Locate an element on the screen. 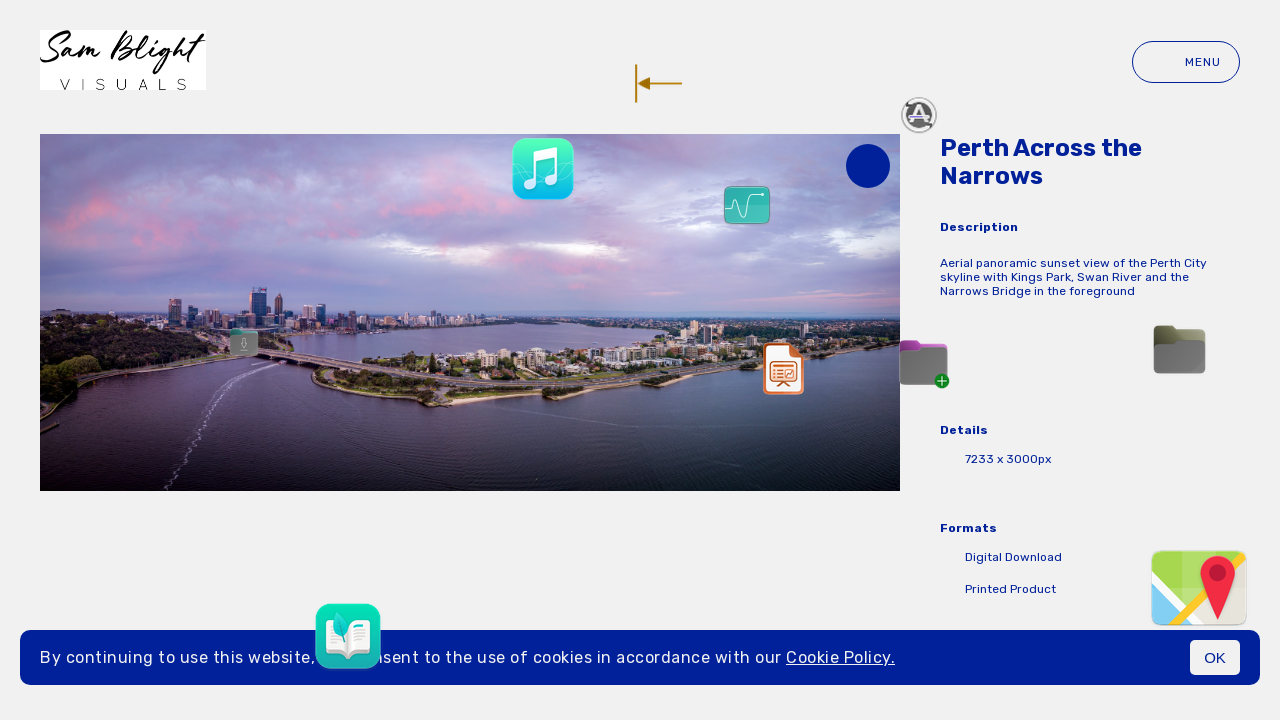  libreoffice impress presentation file is located at coordinates (783, 368).